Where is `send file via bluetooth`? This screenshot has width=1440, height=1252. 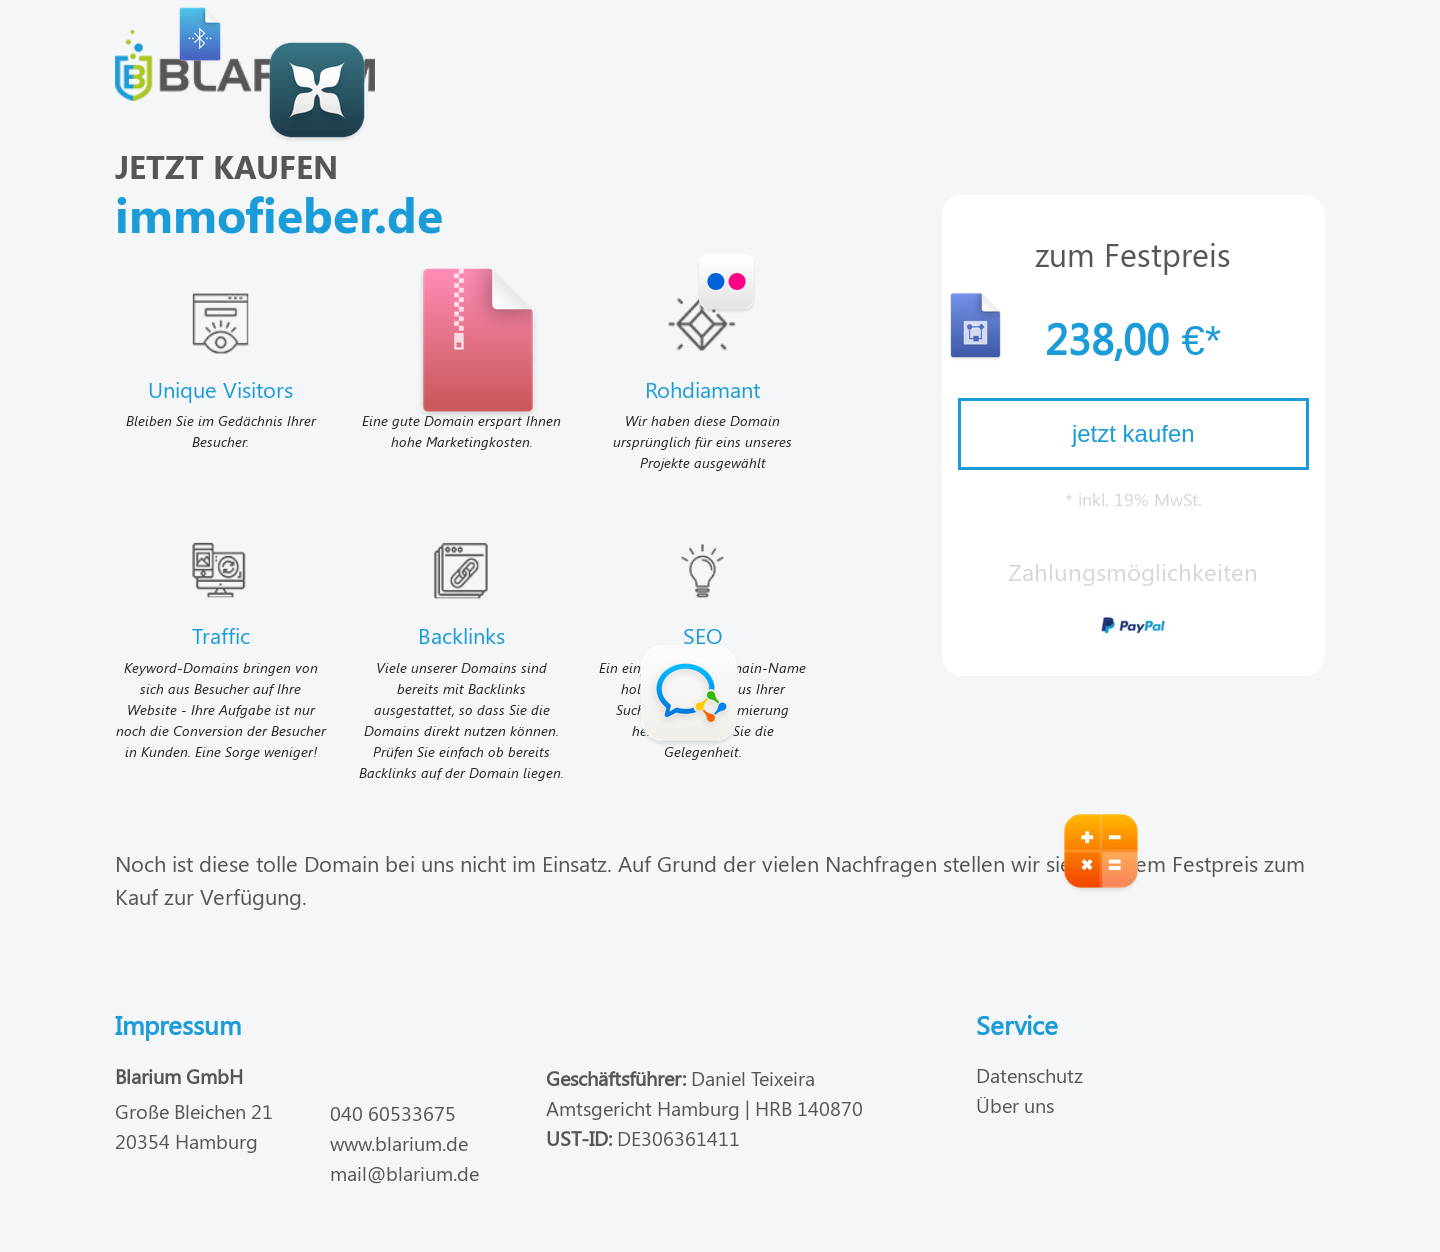 send file via bluetooth is located at coordinates (200, 34).